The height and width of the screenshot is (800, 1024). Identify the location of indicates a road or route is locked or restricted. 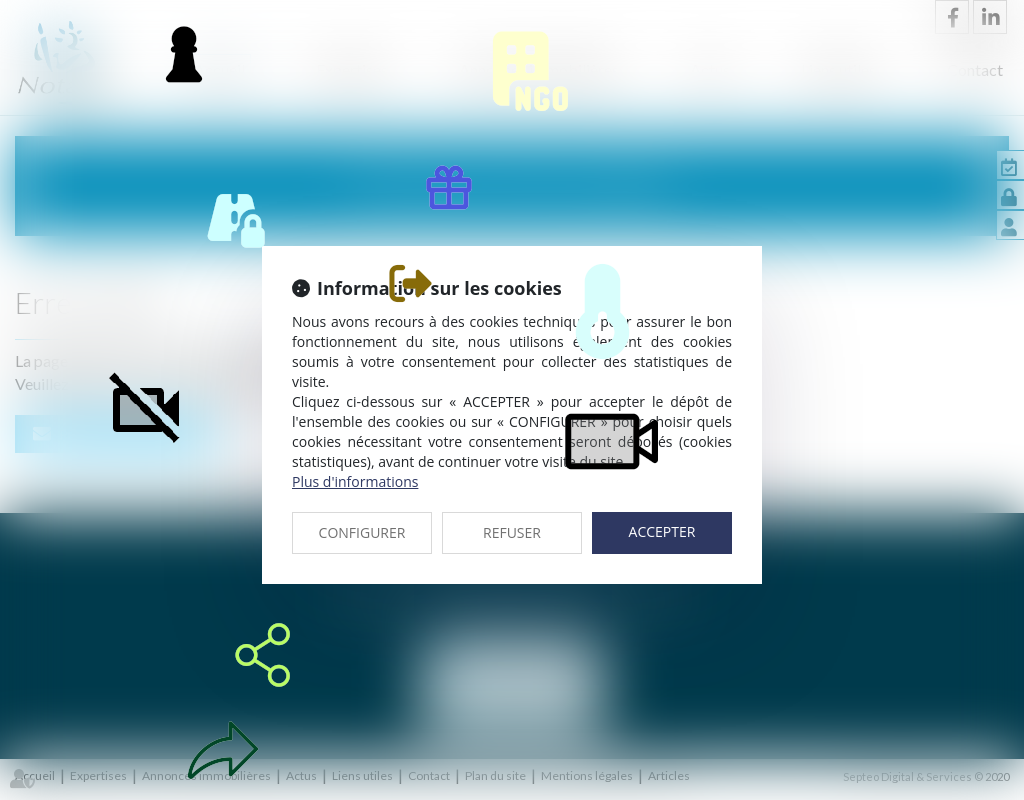
(234, 217).